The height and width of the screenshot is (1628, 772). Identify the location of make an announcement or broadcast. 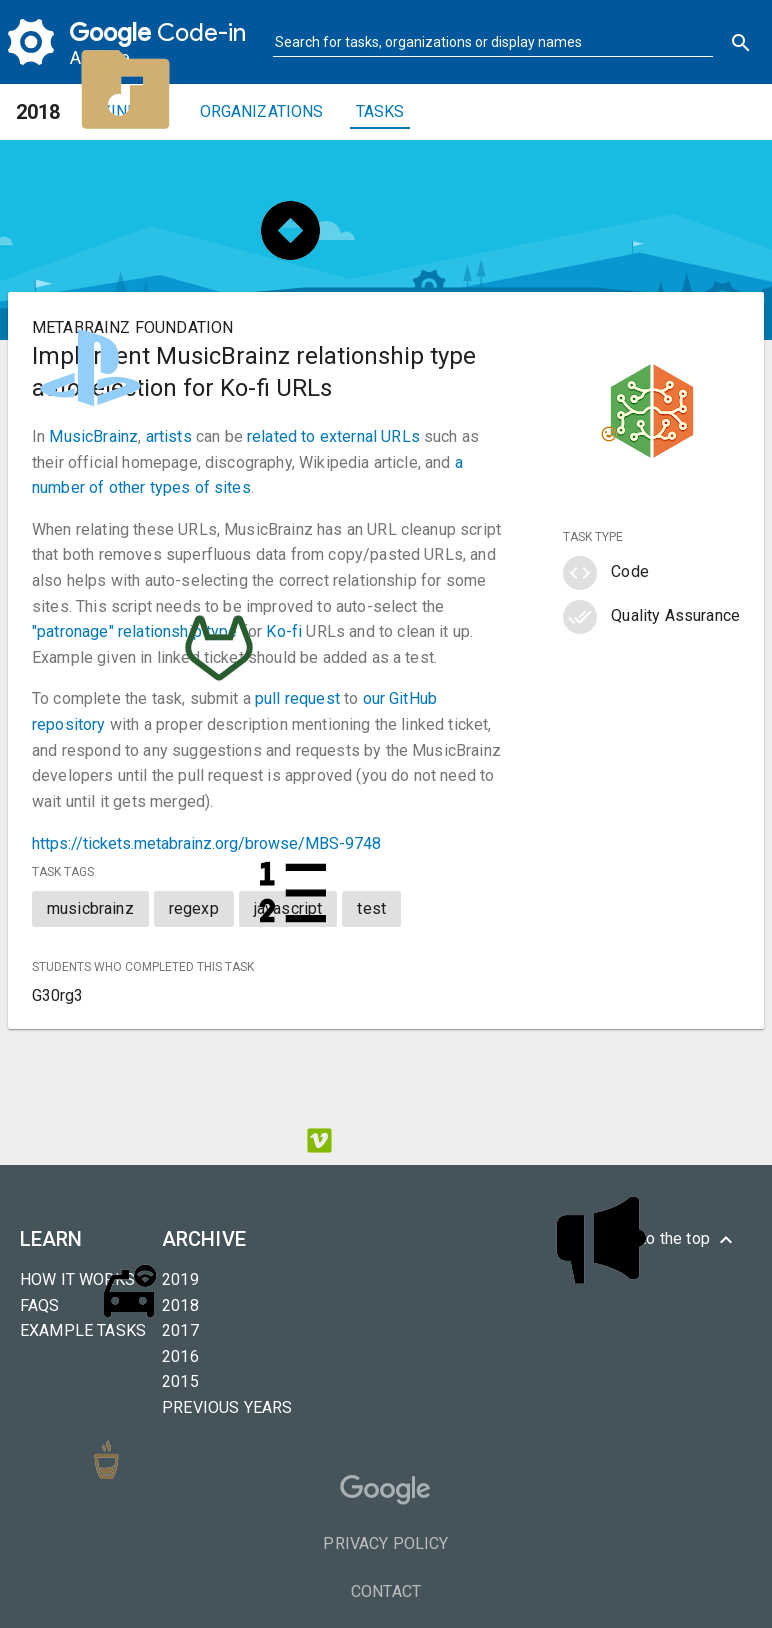
(598, 1238).